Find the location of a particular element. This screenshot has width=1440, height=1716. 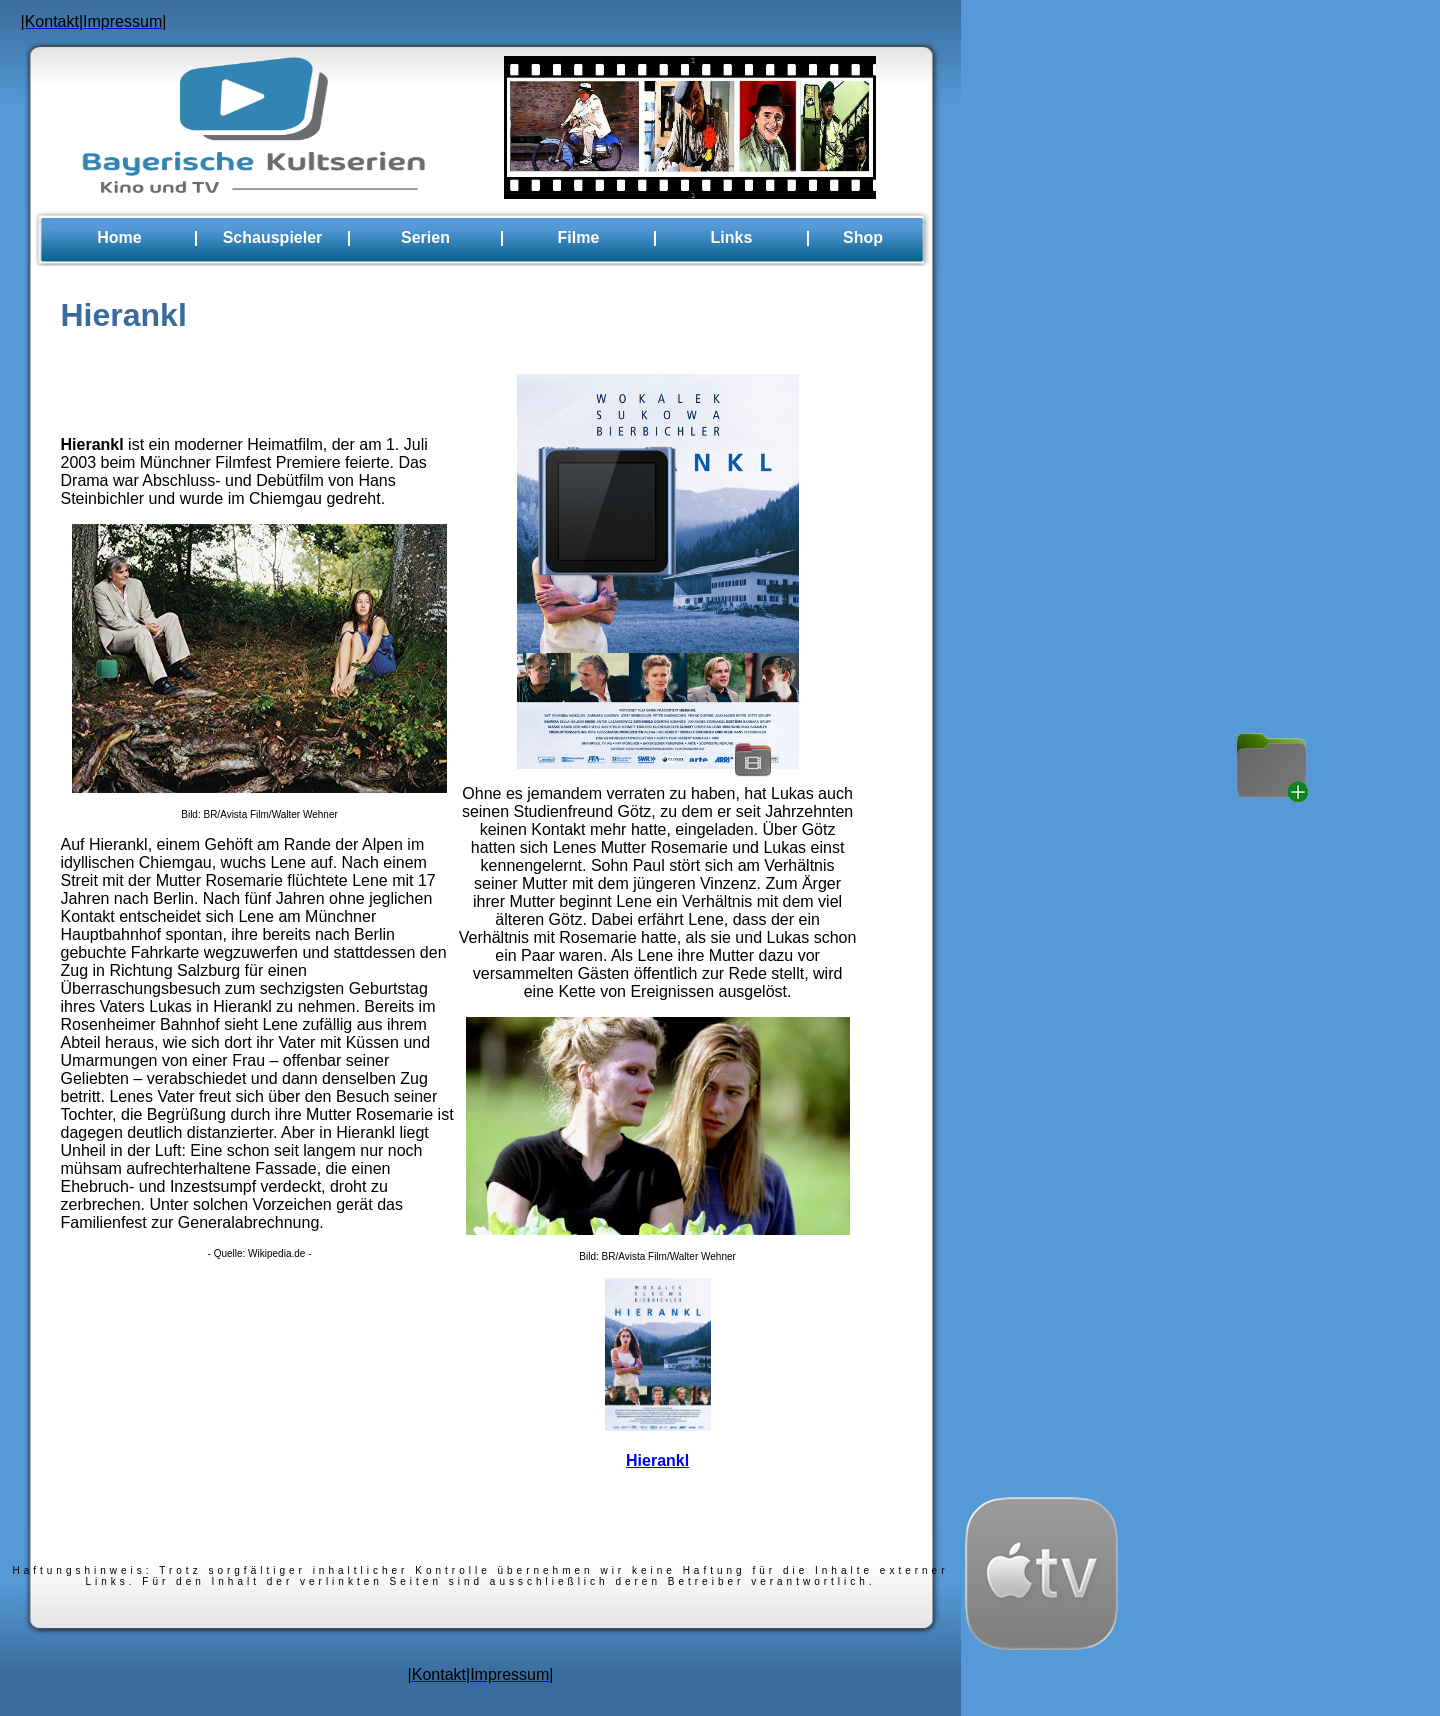

create a new folder is located at coordinates (1271, 765).